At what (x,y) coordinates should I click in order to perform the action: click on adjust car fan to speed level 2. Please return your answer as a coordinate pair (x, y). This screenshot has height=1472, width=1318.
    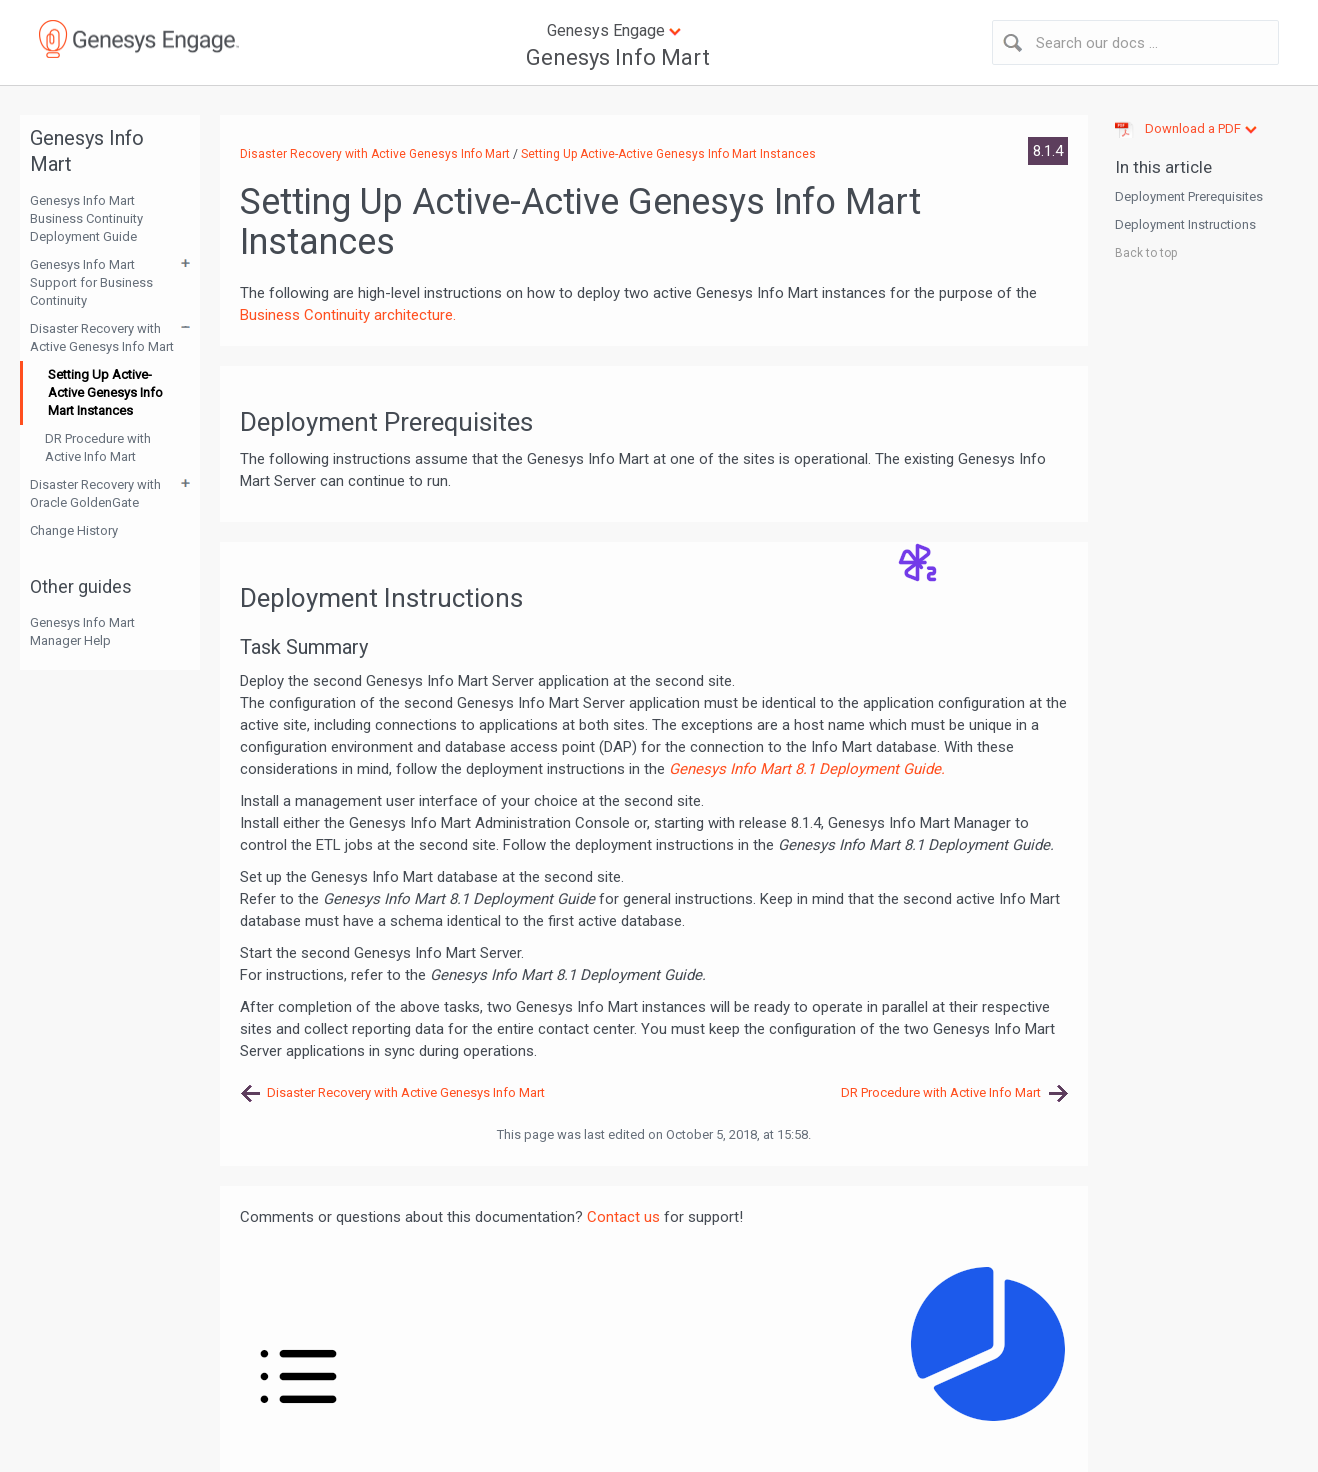
    Looking at the image, I should click on (917, 562).